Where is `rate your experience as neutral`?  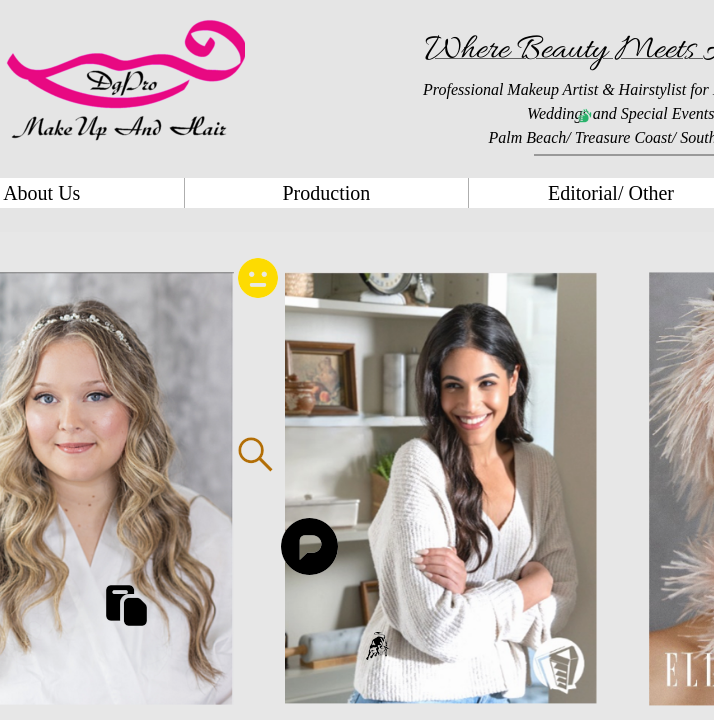
rate your experience as neutral is located at coordinates (258, 278).